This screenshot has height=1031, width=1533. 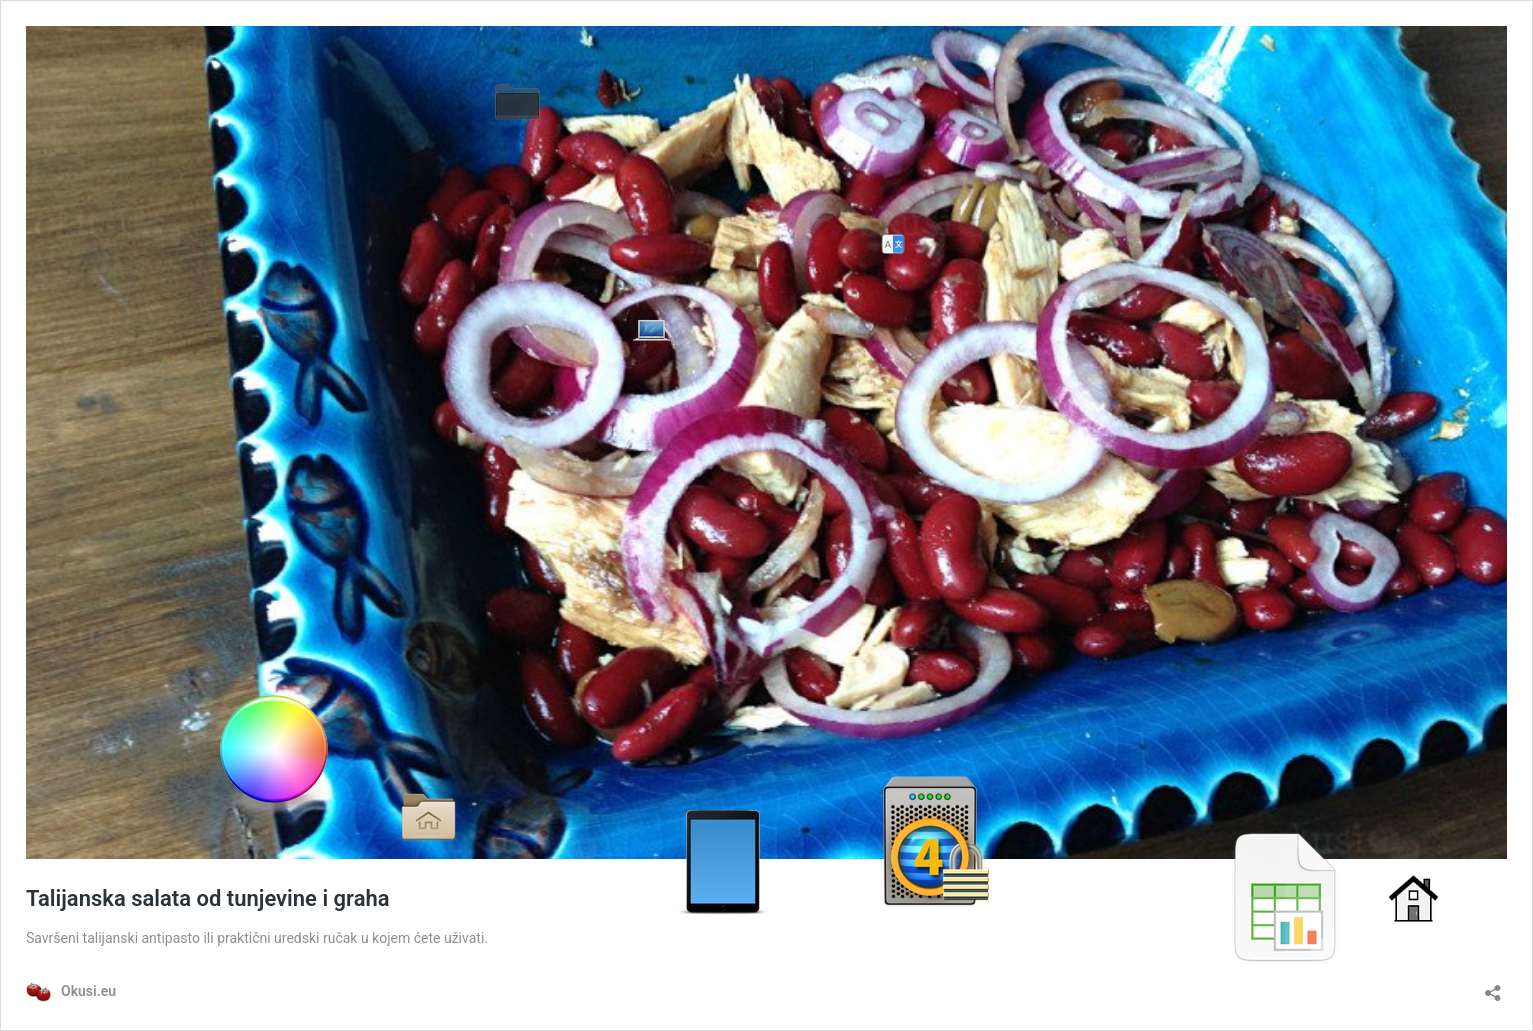 What do you see at coordinates (651, 328) in the screenshot?
I see `indicates this device is a macbook air` at bounding box center [651, 328].